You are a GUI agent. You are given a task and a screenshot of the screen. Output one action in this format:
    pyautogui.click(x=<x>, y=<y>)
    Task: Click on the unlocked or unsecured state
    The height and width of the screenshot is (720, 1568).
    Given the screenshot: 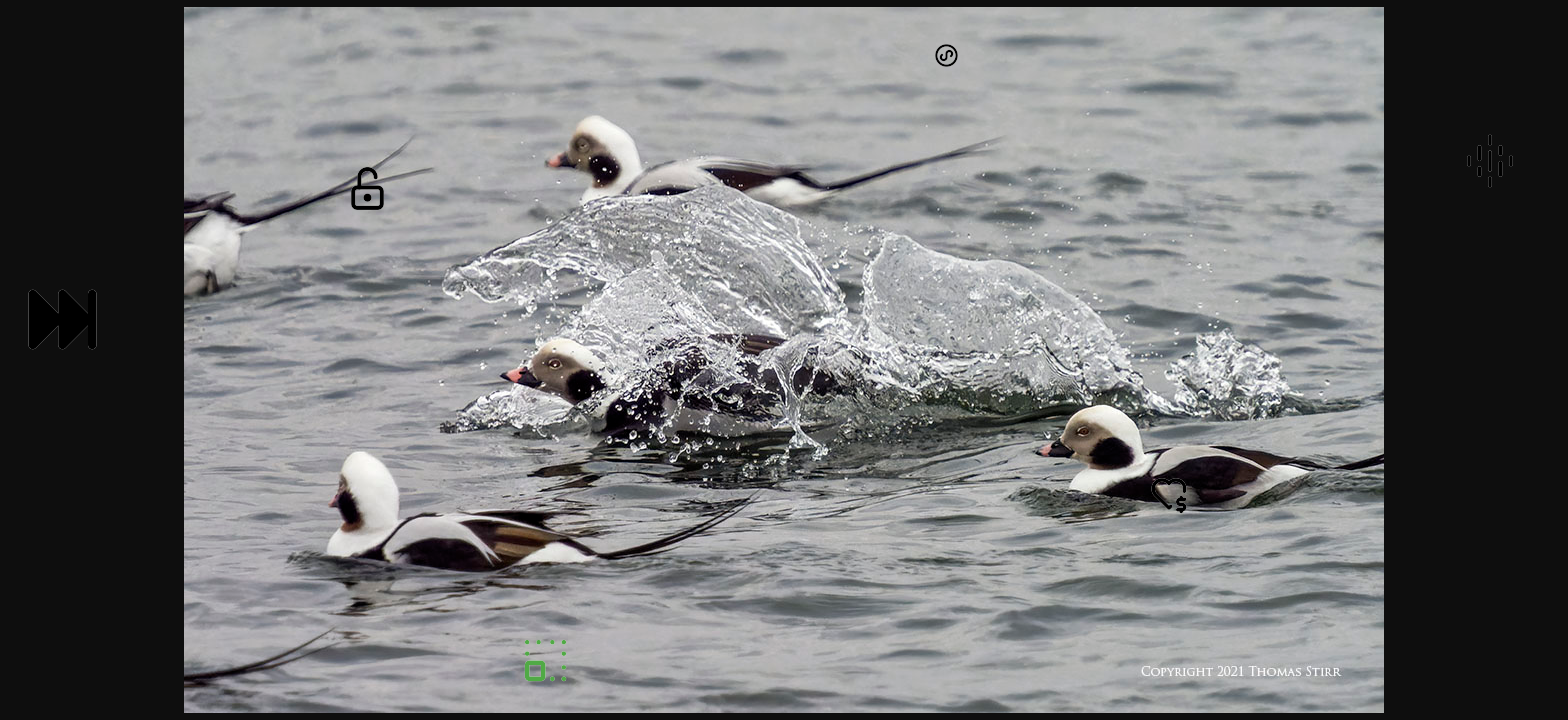 What is the action you would take?
    pyautogui.click(x=367, y=189)
    